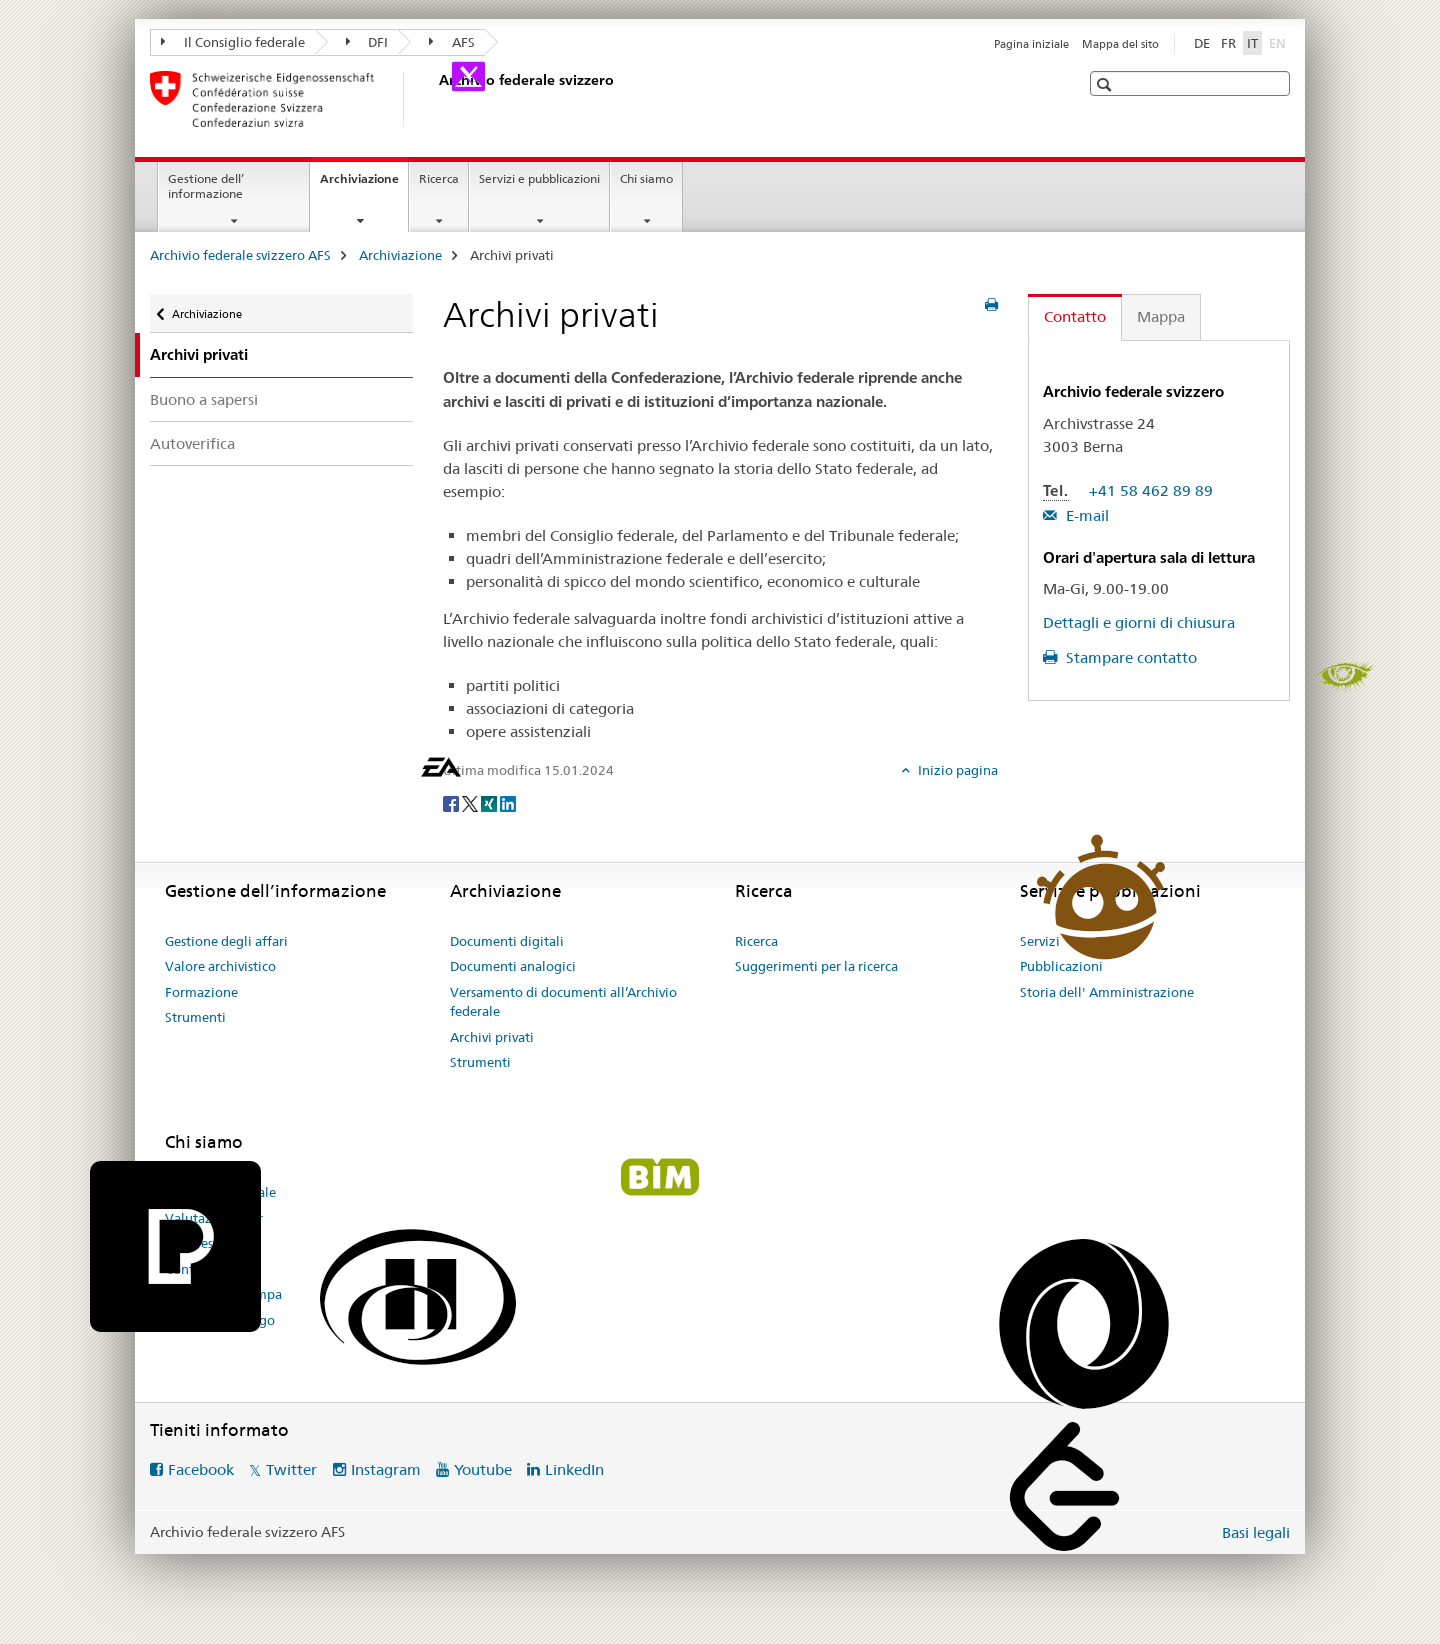 This screenshot has width=1440, height=1644. What do you see at coordinates (175, 1246) in the screenshot?
I see `open the Pexels app or website` at bounding box center [175, 1246].